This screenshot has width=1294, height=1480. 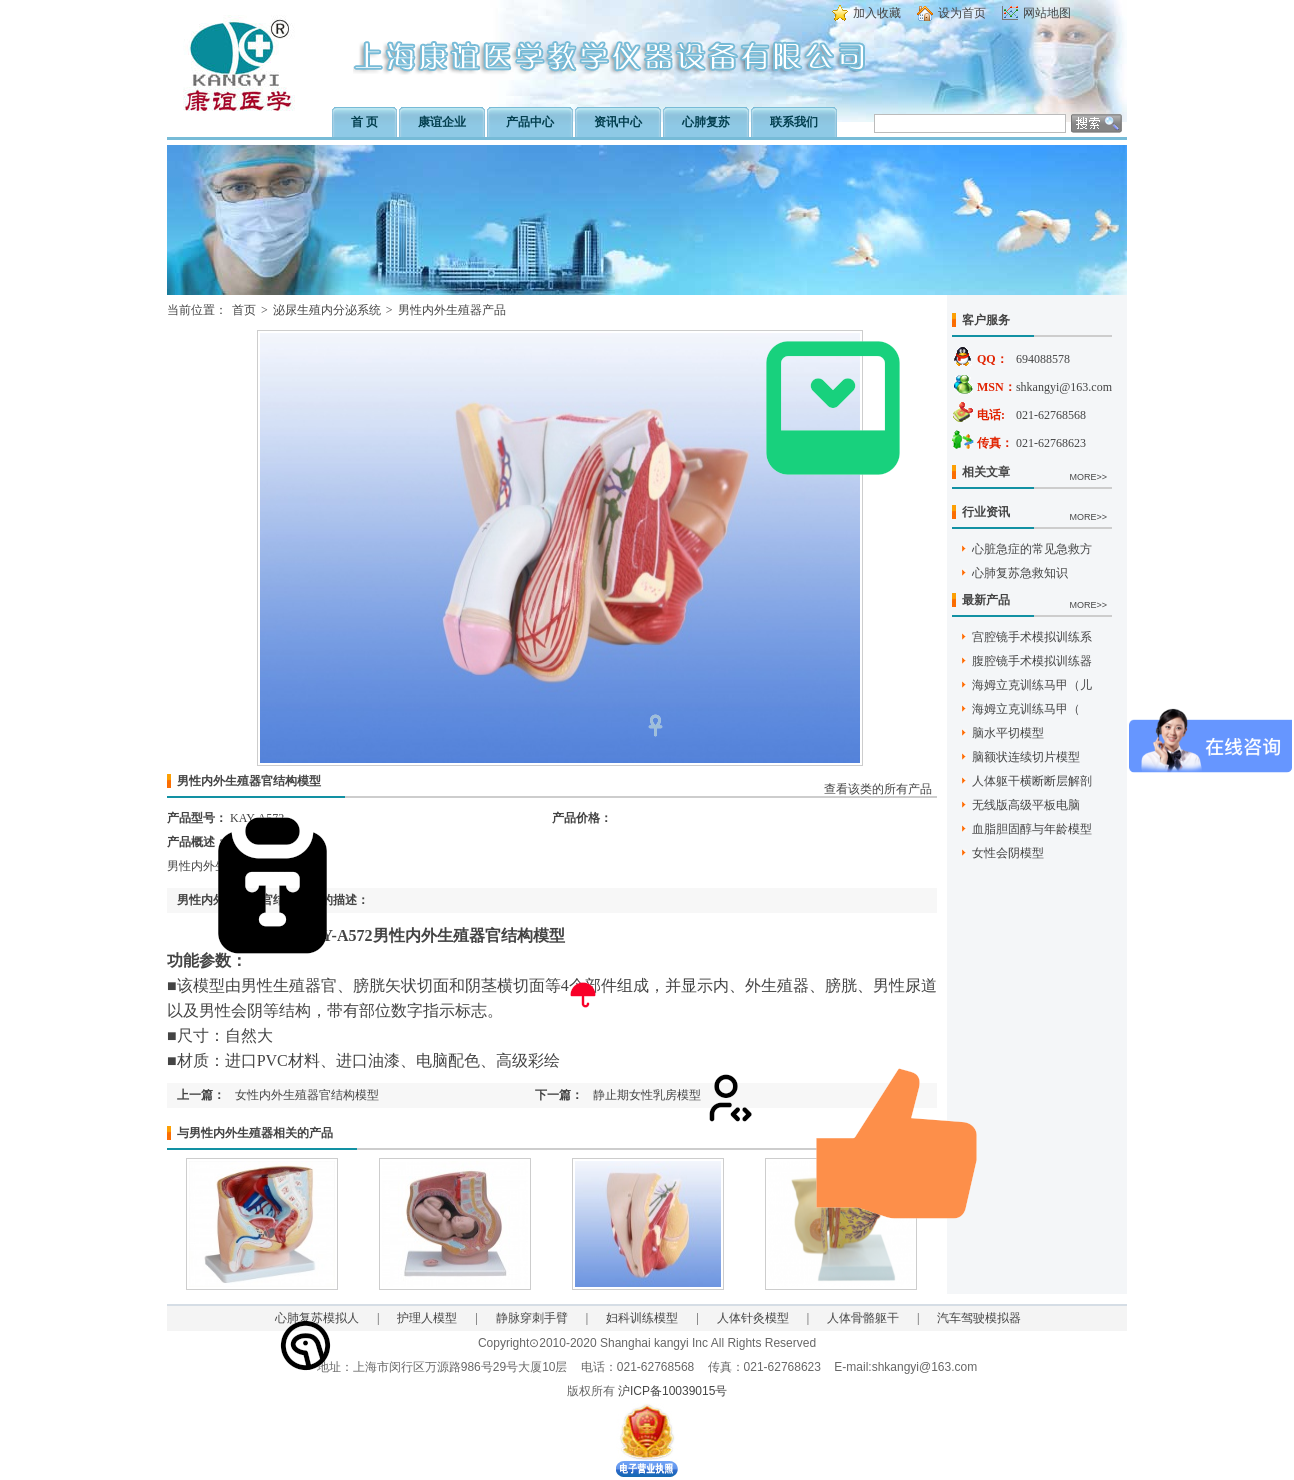 What do you see at coordinates (833, 408) in the screenshot?
I see `collapse the bottom navigation bar` at bounding box center [833, 408].